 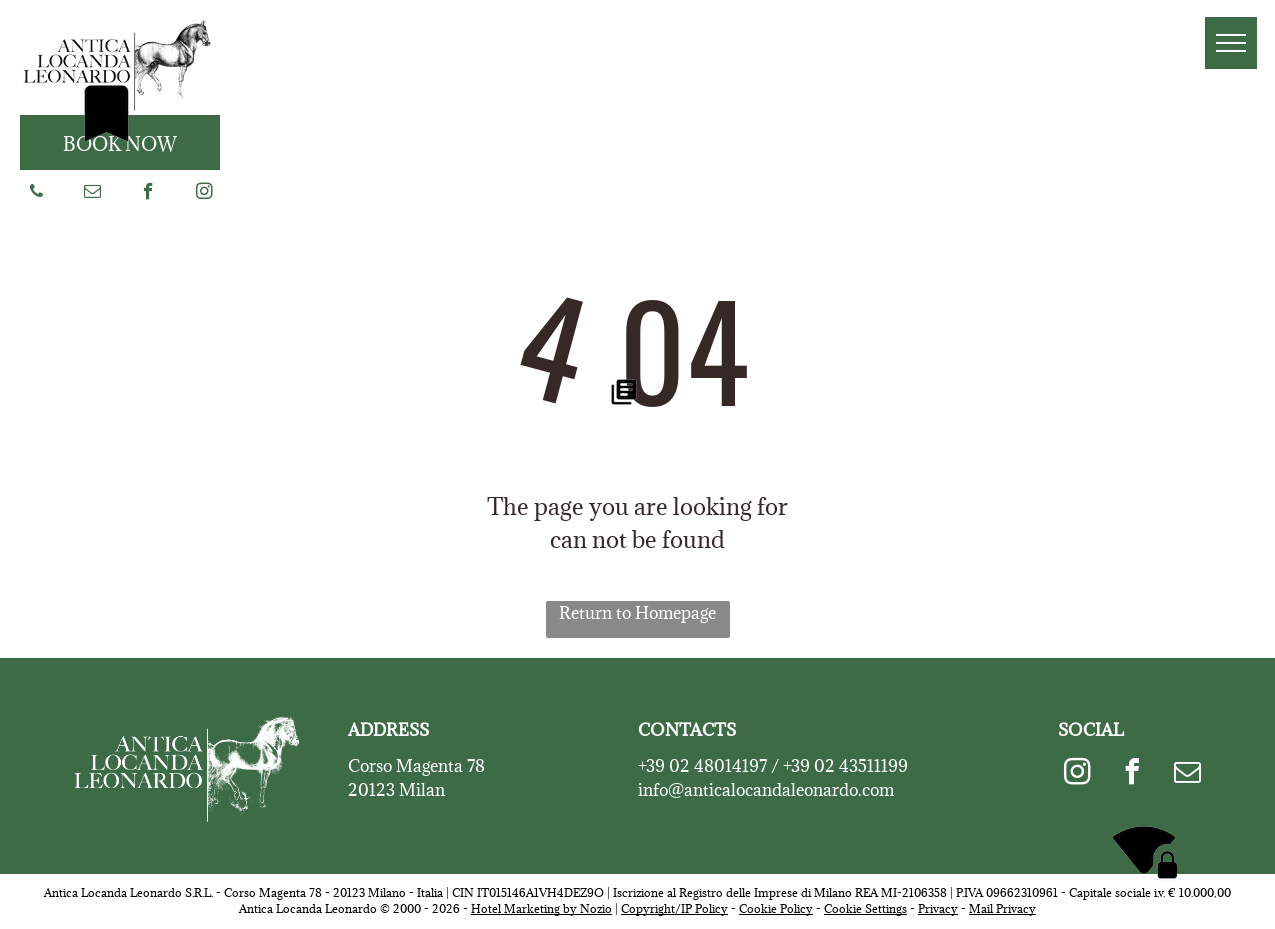 I want to click on indicates a secure wifi connection at full signal strength, so click(x=1144, y=851).